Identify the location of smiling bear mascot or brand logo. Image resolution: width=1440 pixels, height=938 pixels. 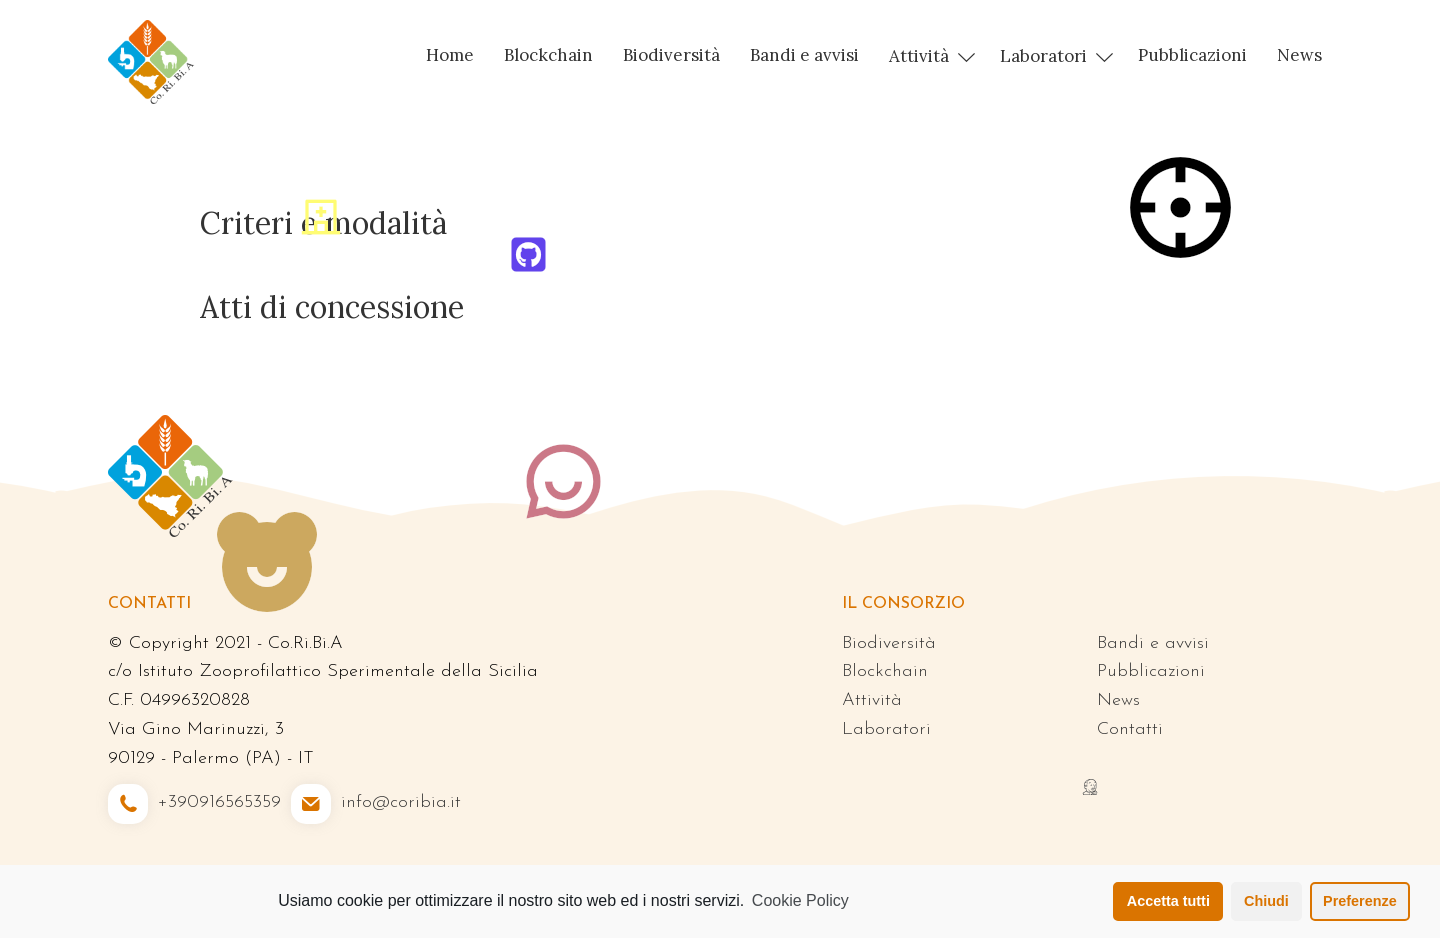
(267, 562).